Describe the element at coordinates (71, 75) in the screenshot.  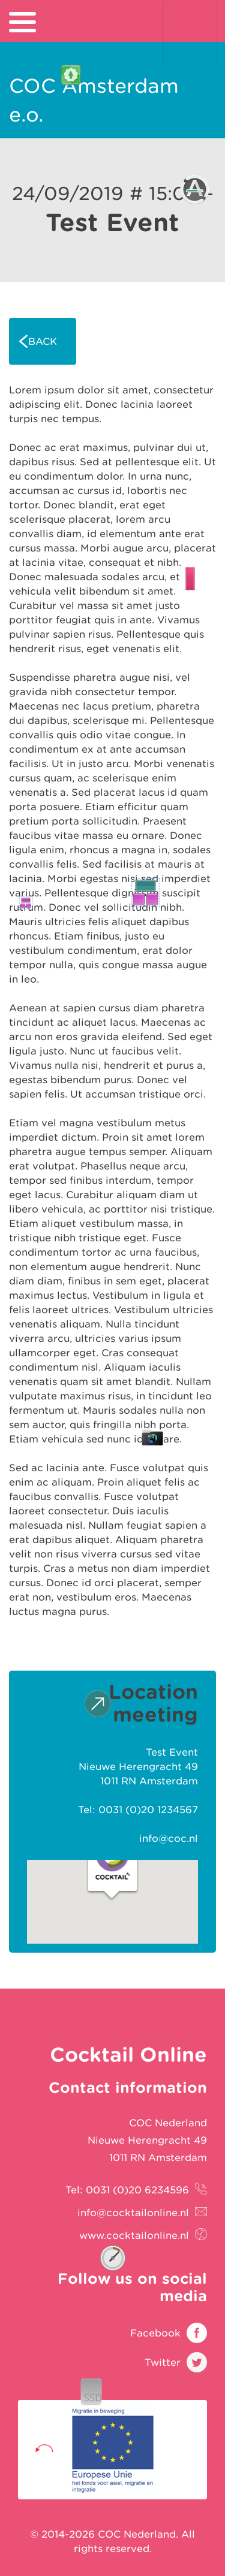
I see `access operating system updates` at that location.